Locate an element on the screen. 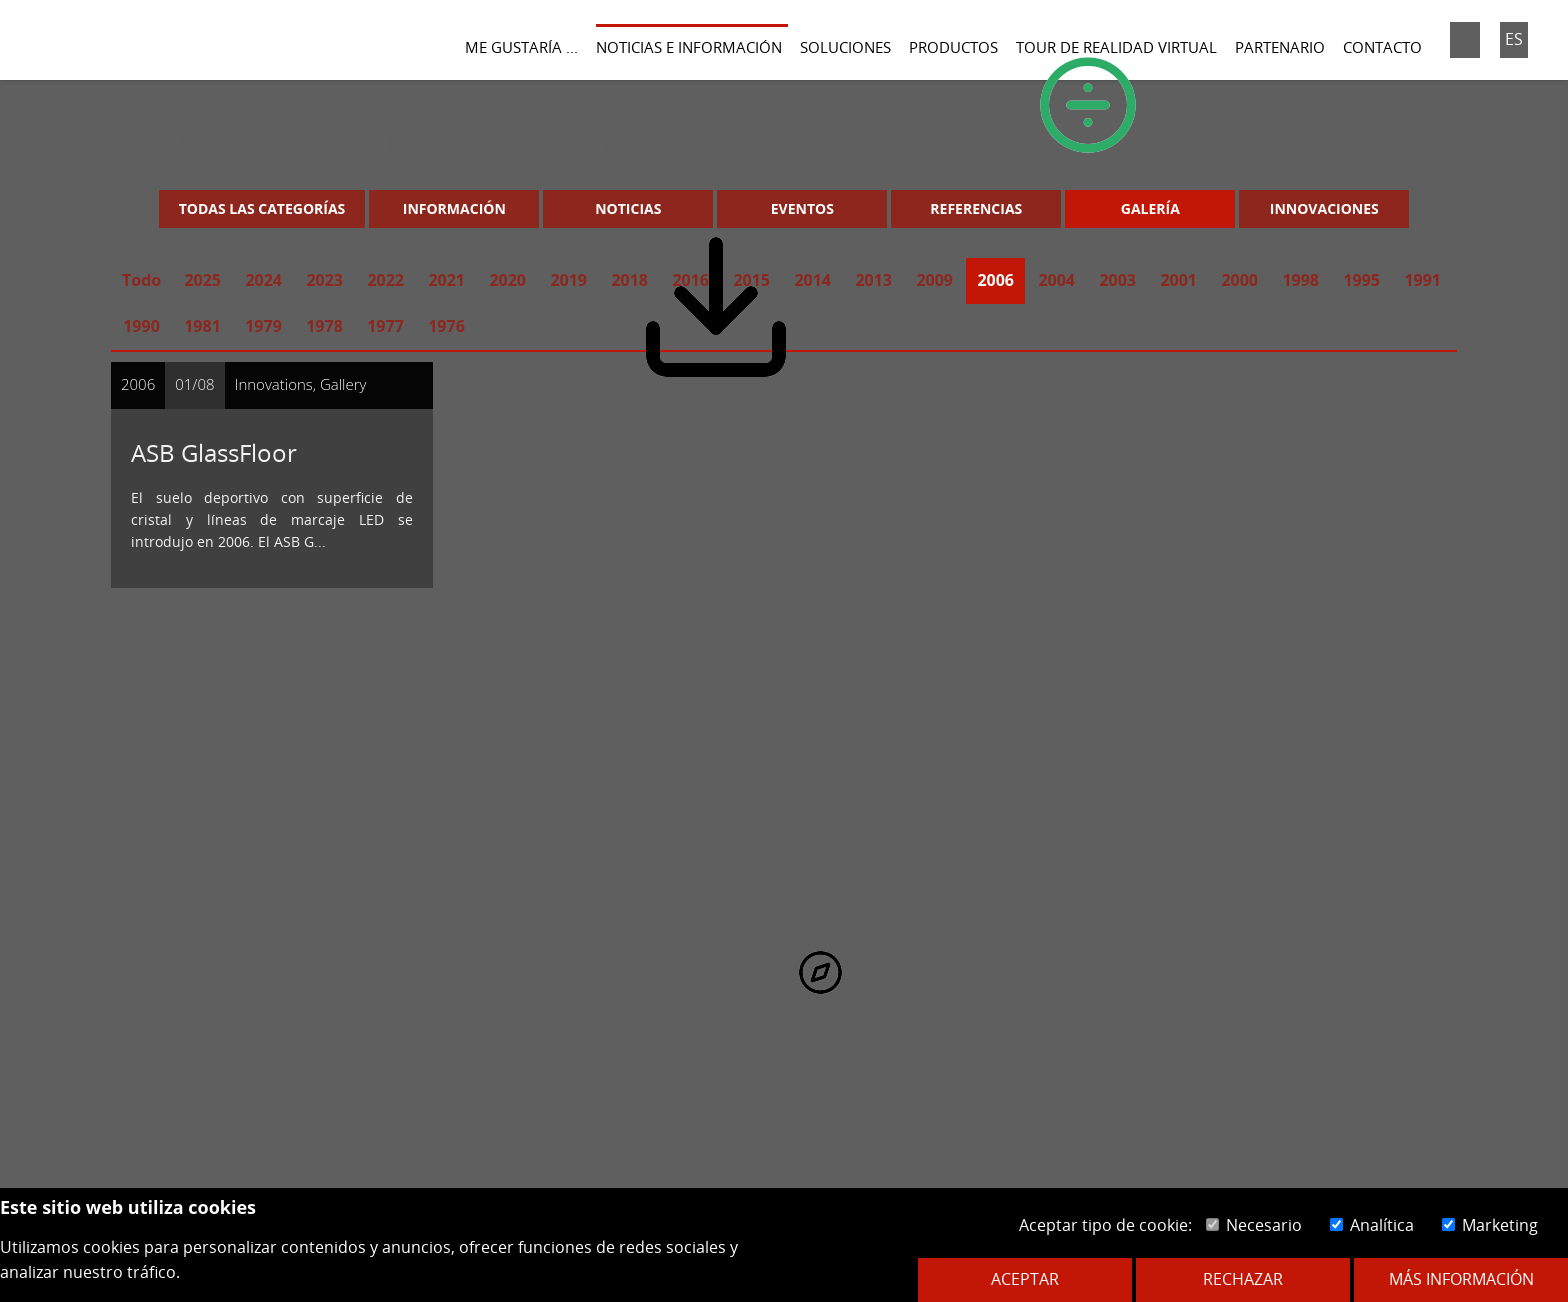  access navigation or directional features is located at coordinates (820, 972).